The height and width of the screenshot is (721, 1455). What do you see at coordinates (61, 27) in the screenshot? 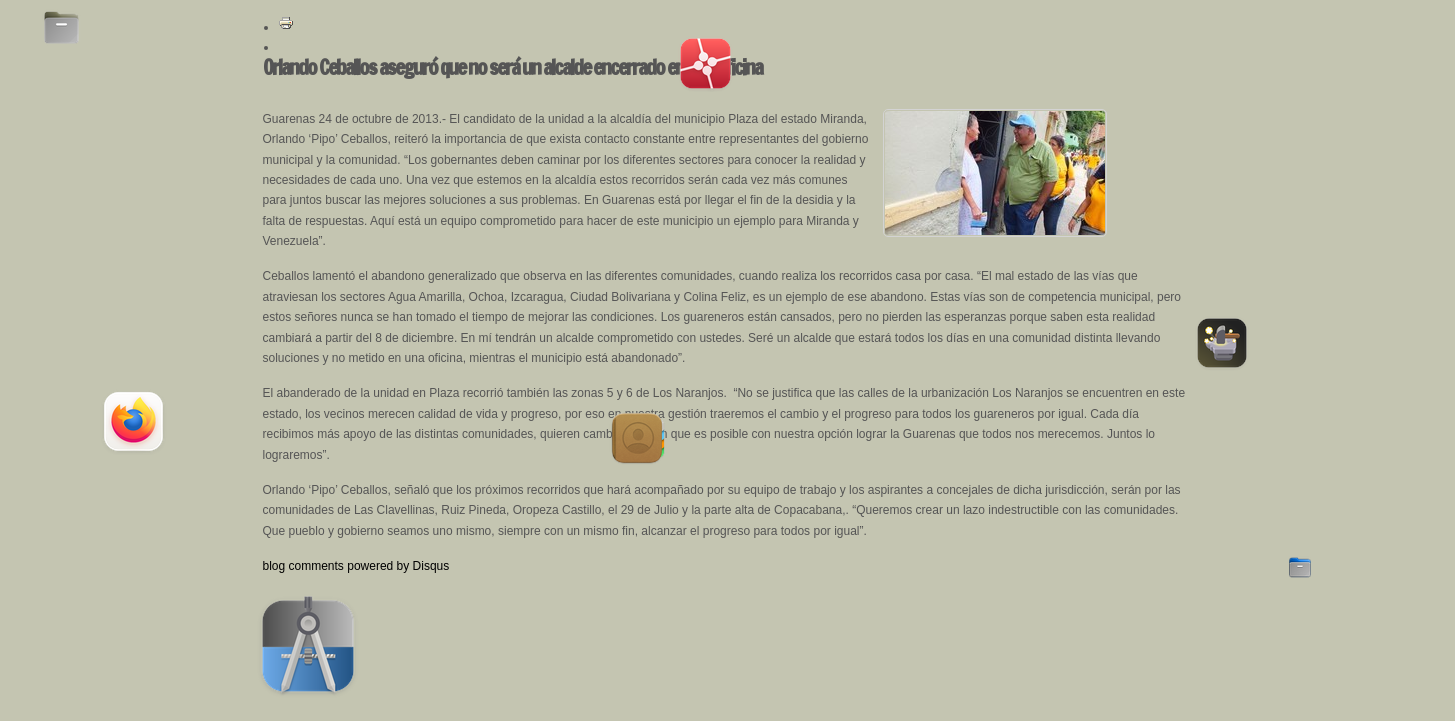
I see `open the Nautilus file manager` at bounding box center [61, 27].